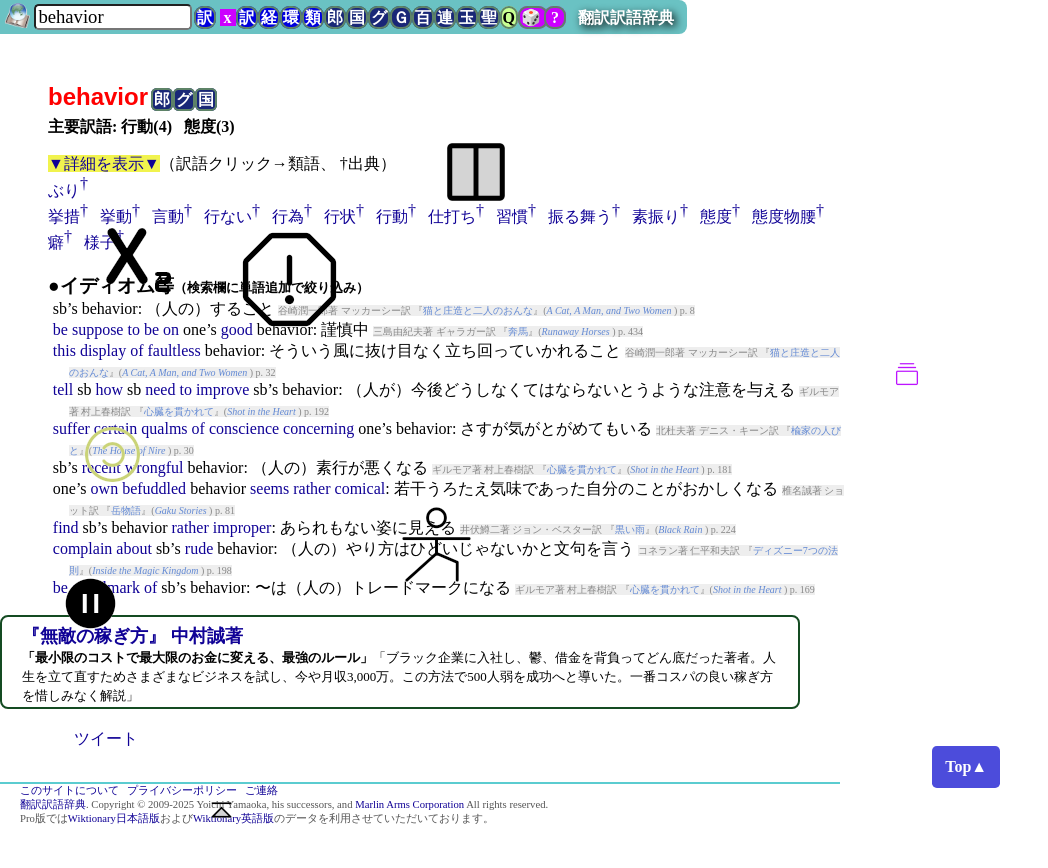 Image resolution: width=1048 pixels, height=868 pixels. What do you see at coordinates (436, 547) in the screenshot?
I see `access tai chi or meditation exercises` at bounding box center [436, 547].